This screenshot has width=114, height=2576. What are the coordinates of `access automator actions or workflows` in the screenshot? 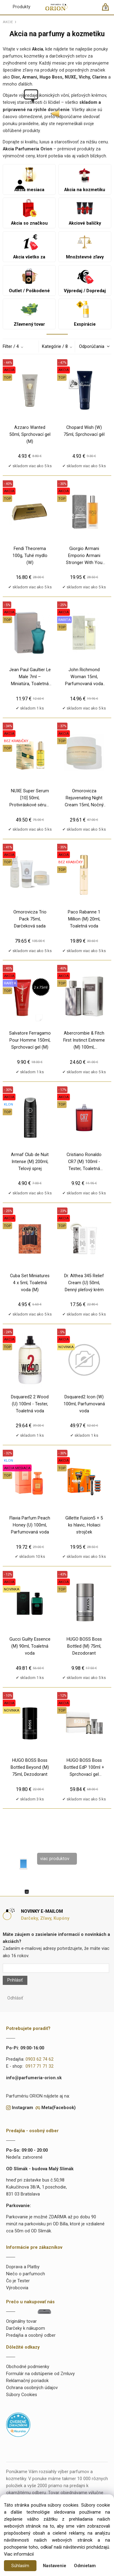 It's located at (55, 114).